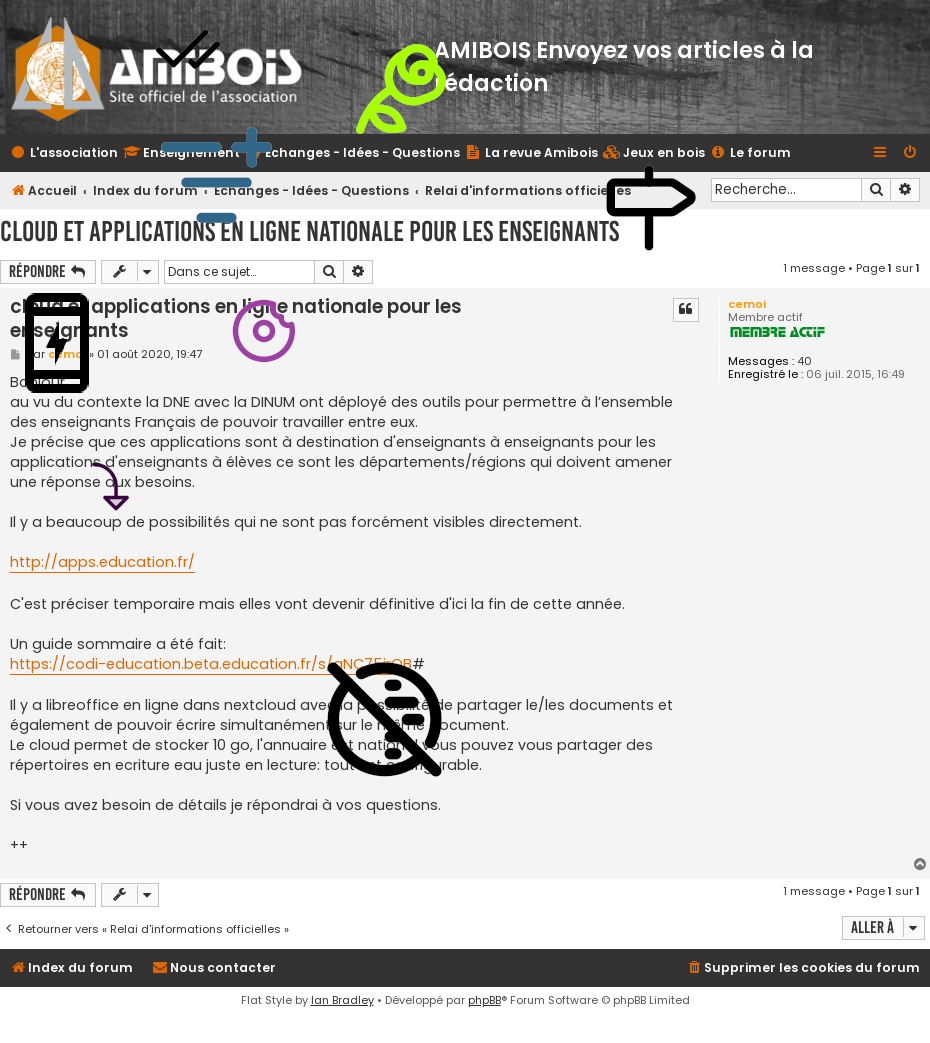 The width and height of the screenshot is (930, 1043). I want to click on navigate to project milestones, so click(649, 208).